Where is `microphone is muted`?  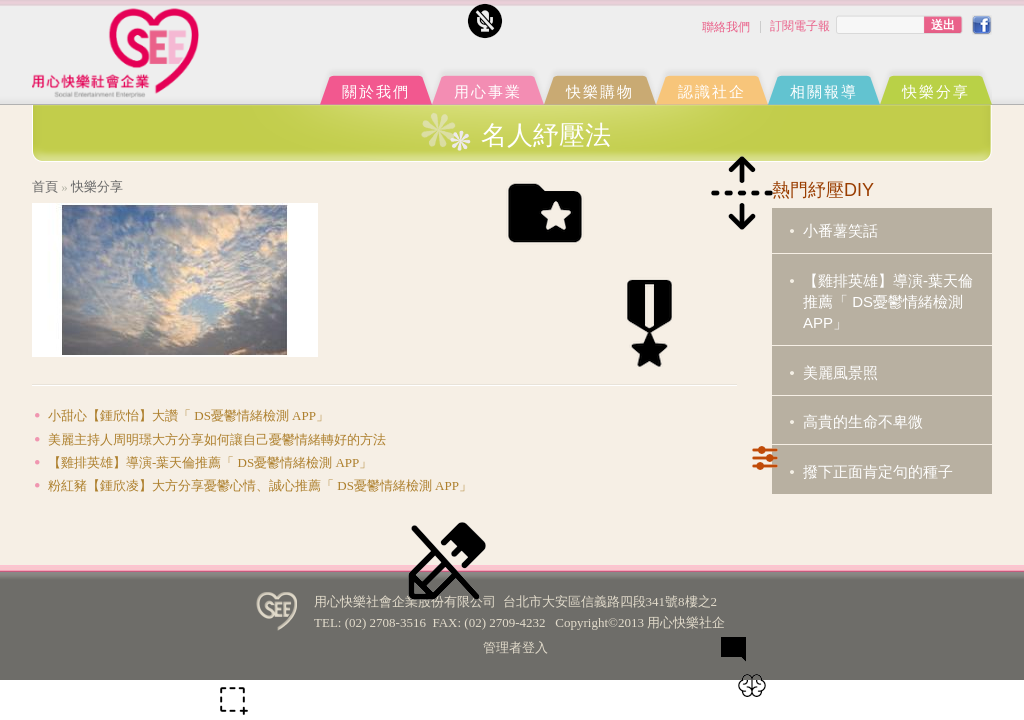 microphone is muted is located at coordinates (485, 21).